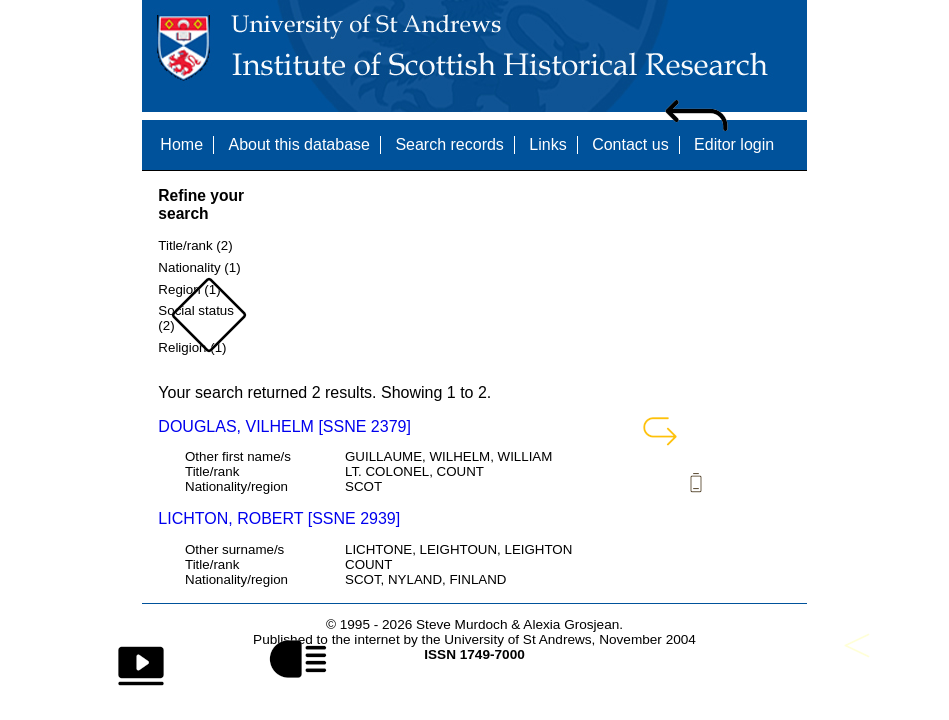  What do you see at coordinates (141, 666) in the screenshot?
I see `play a video` at bounding box center [141, 666].